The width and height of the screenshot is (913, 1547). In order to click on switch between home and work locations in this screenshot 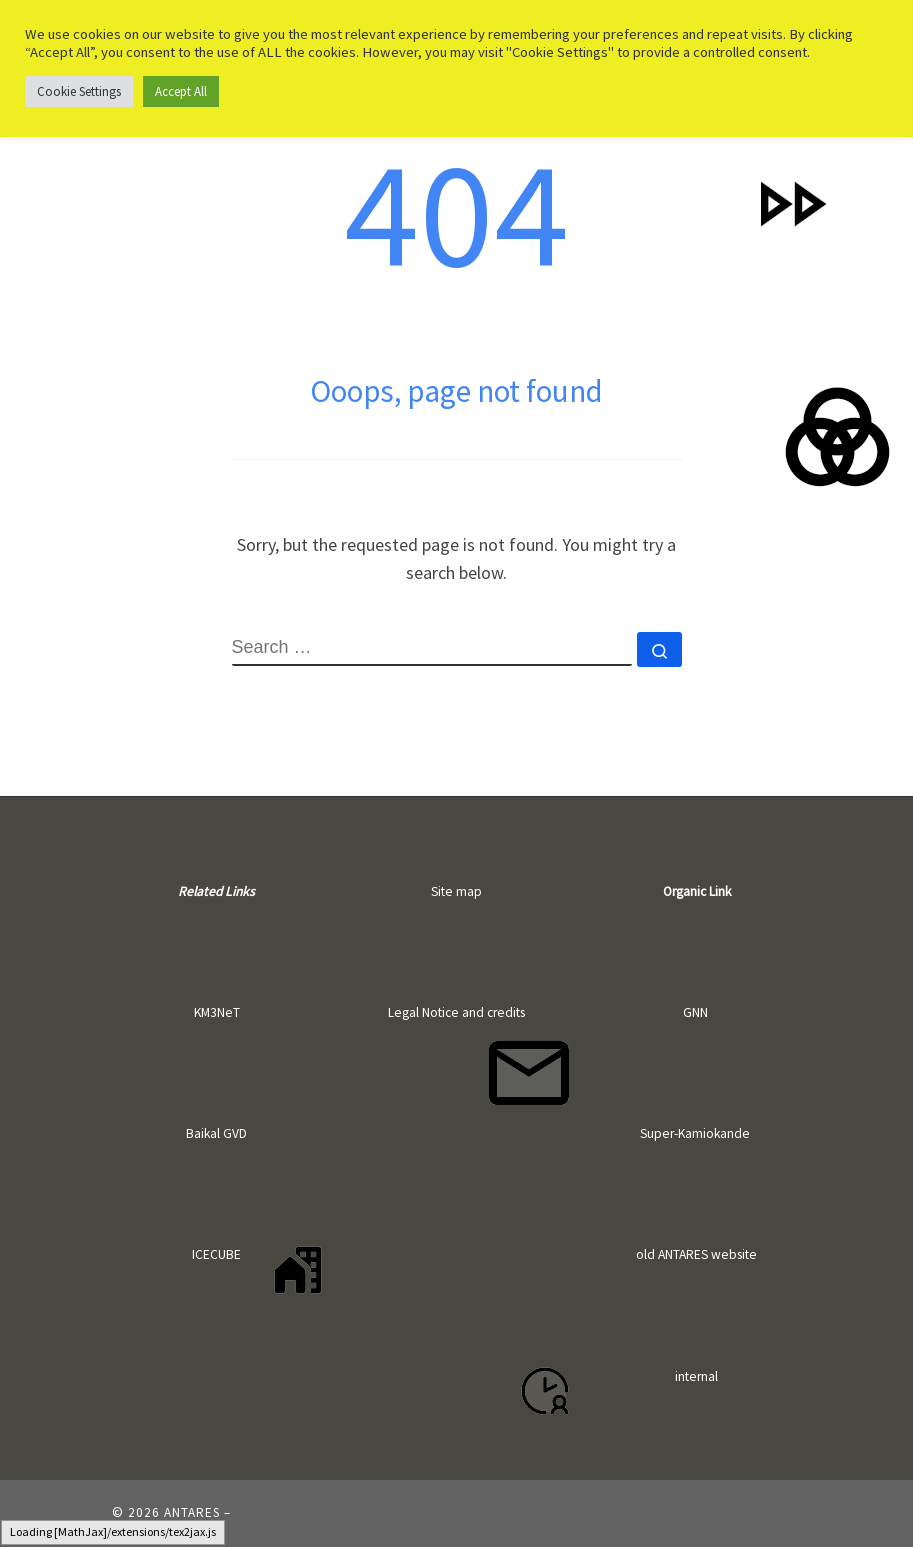, I will do `click(298, 1270)`.